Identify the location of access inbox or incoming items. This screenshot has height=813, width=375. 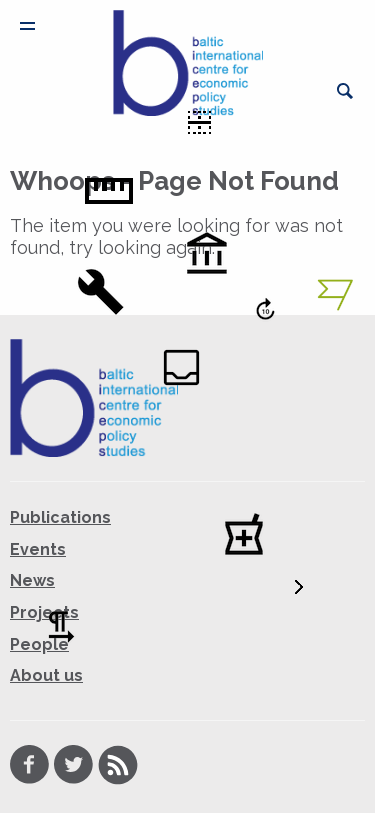
(181, 367).